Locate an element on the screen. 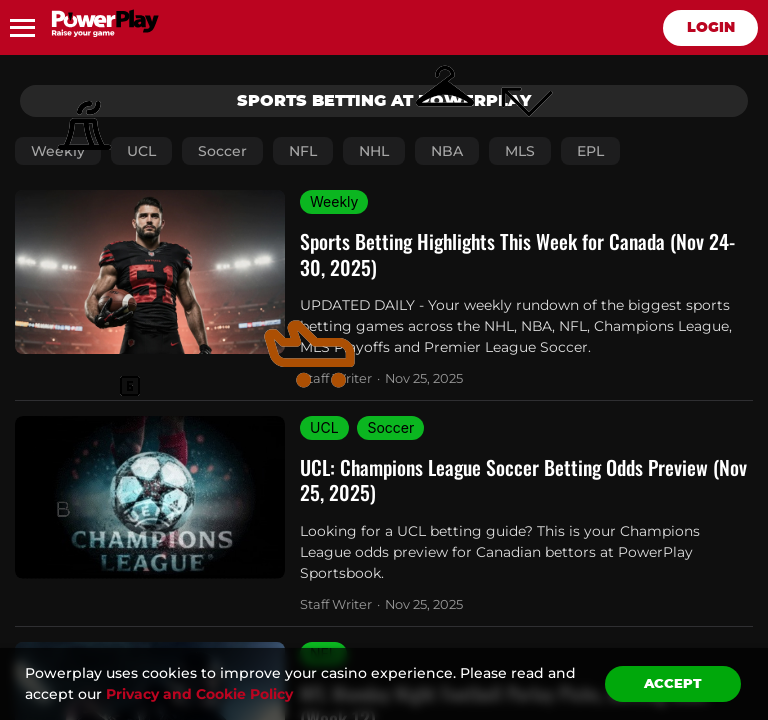  select filter or preset number 6 is located at coordinates (130, 386).